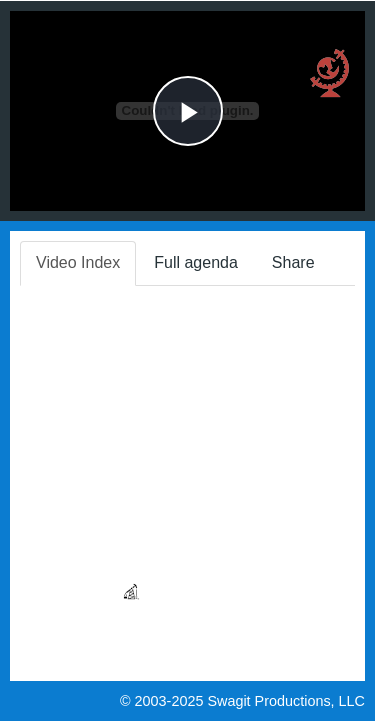  I want to click on access oil production or extraction features, so click(131, 591).